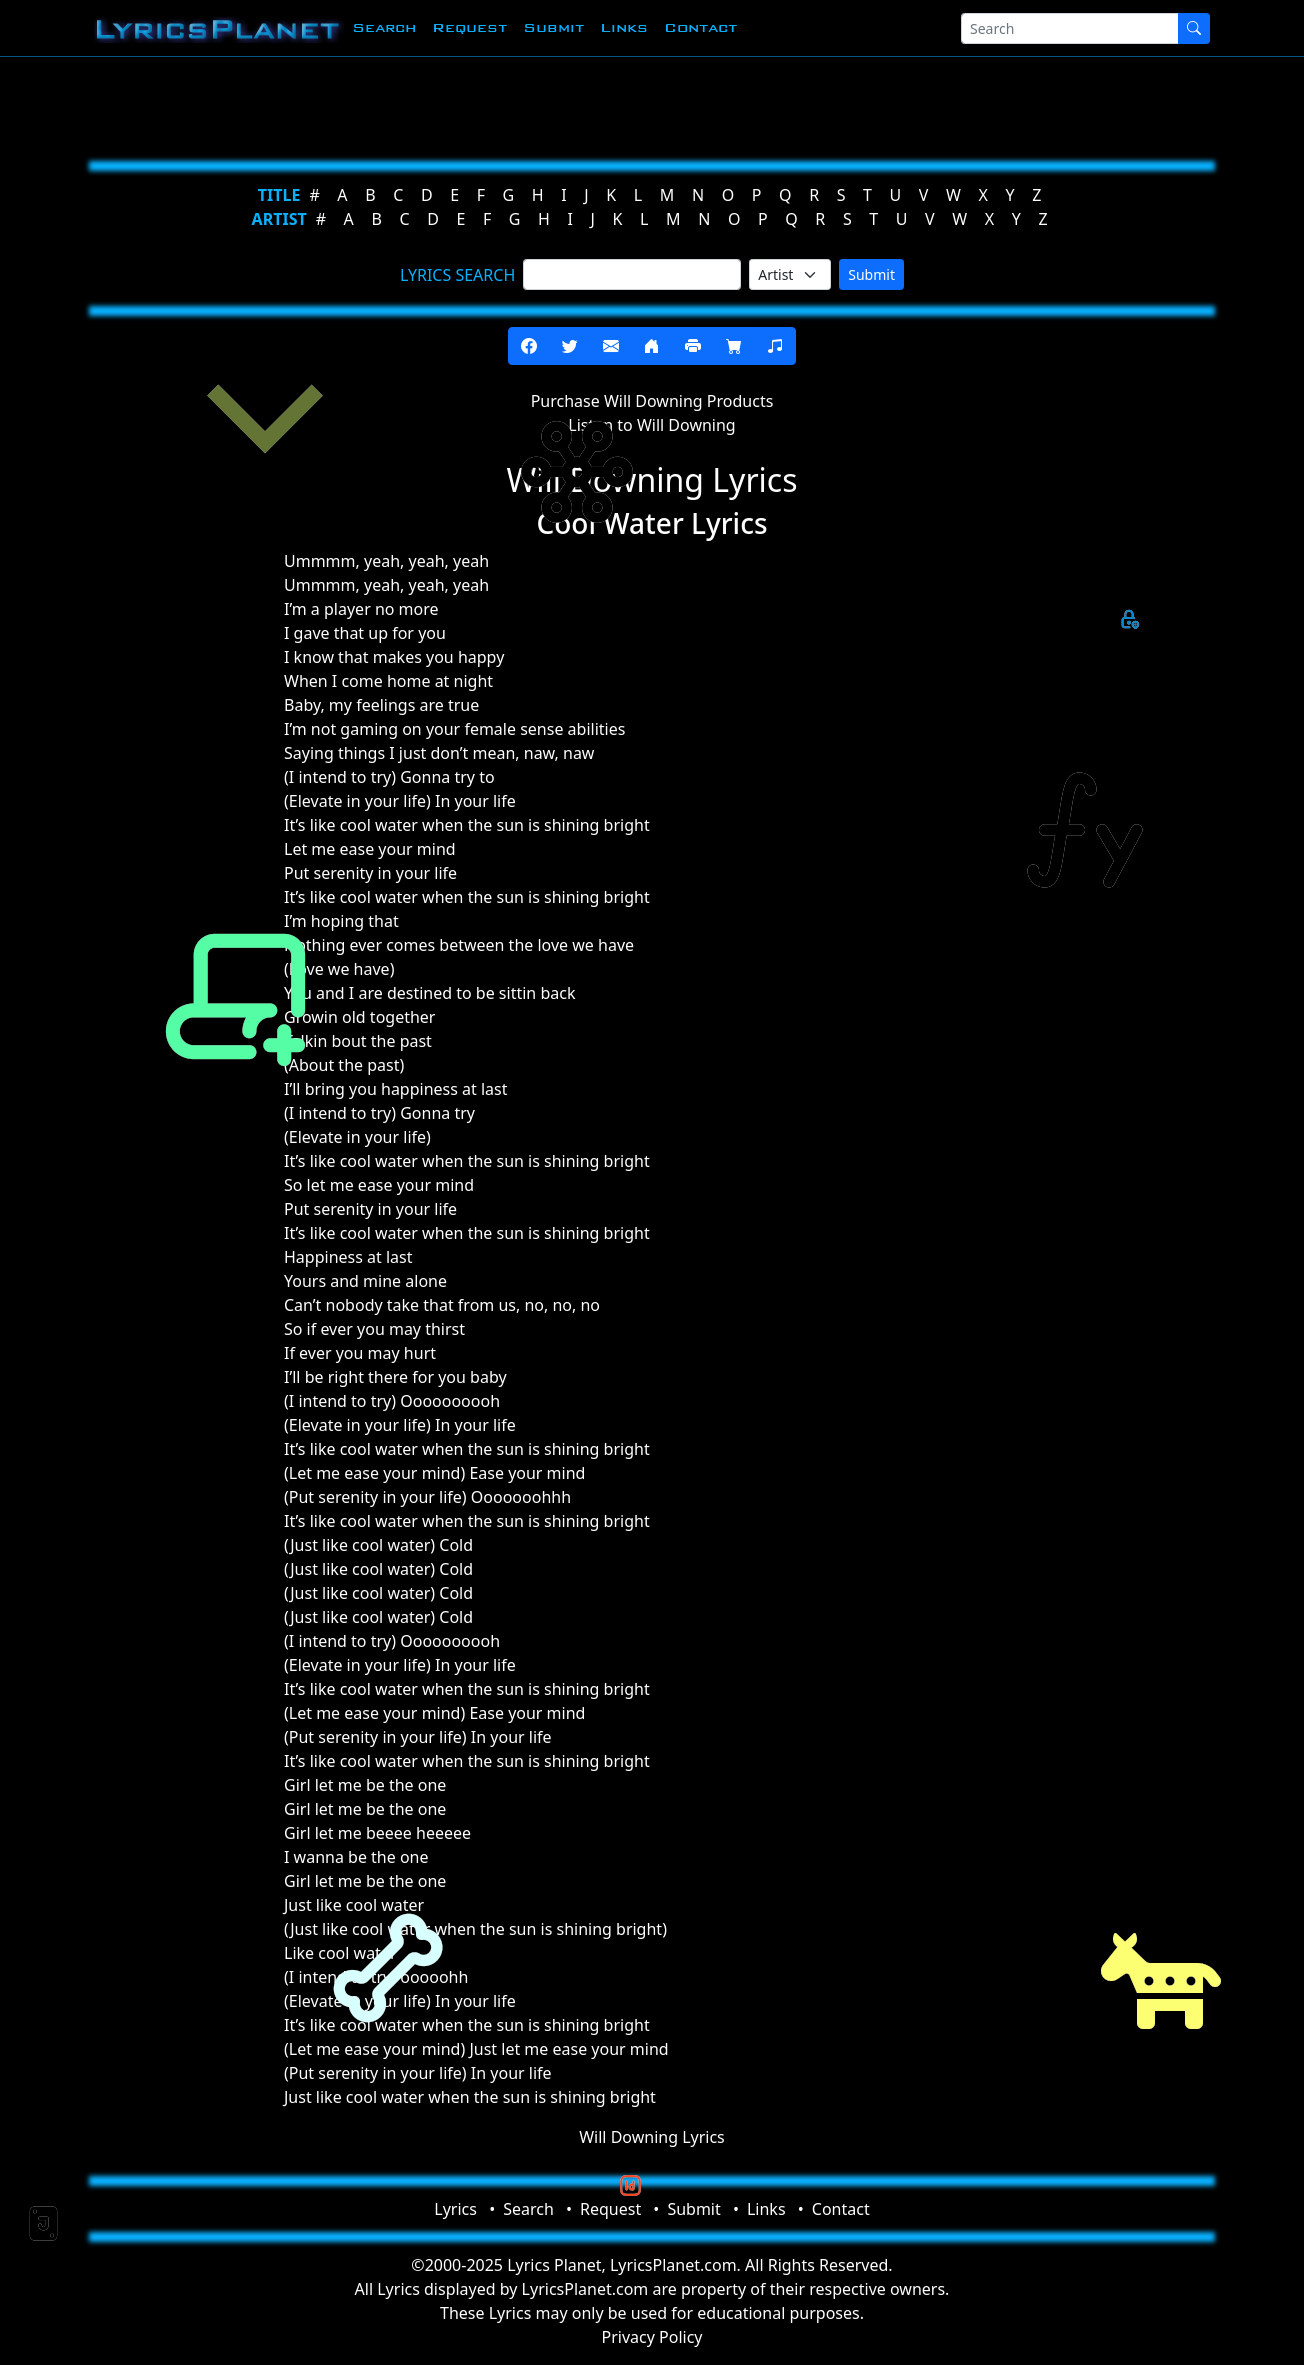  What do you see at coordinates (1161, 1981) in the screenshot?
I see `represents the Democratic Party affiliation` at bounding box center [1161, 1981].